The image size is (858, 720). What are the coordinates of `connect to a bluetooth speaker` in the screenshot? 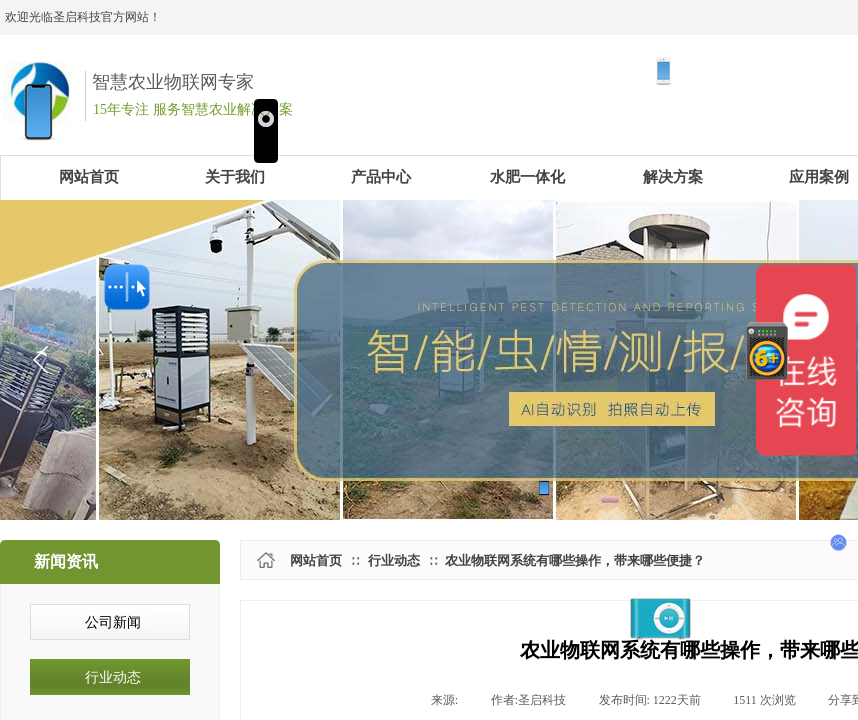 It's located at (610, 500).